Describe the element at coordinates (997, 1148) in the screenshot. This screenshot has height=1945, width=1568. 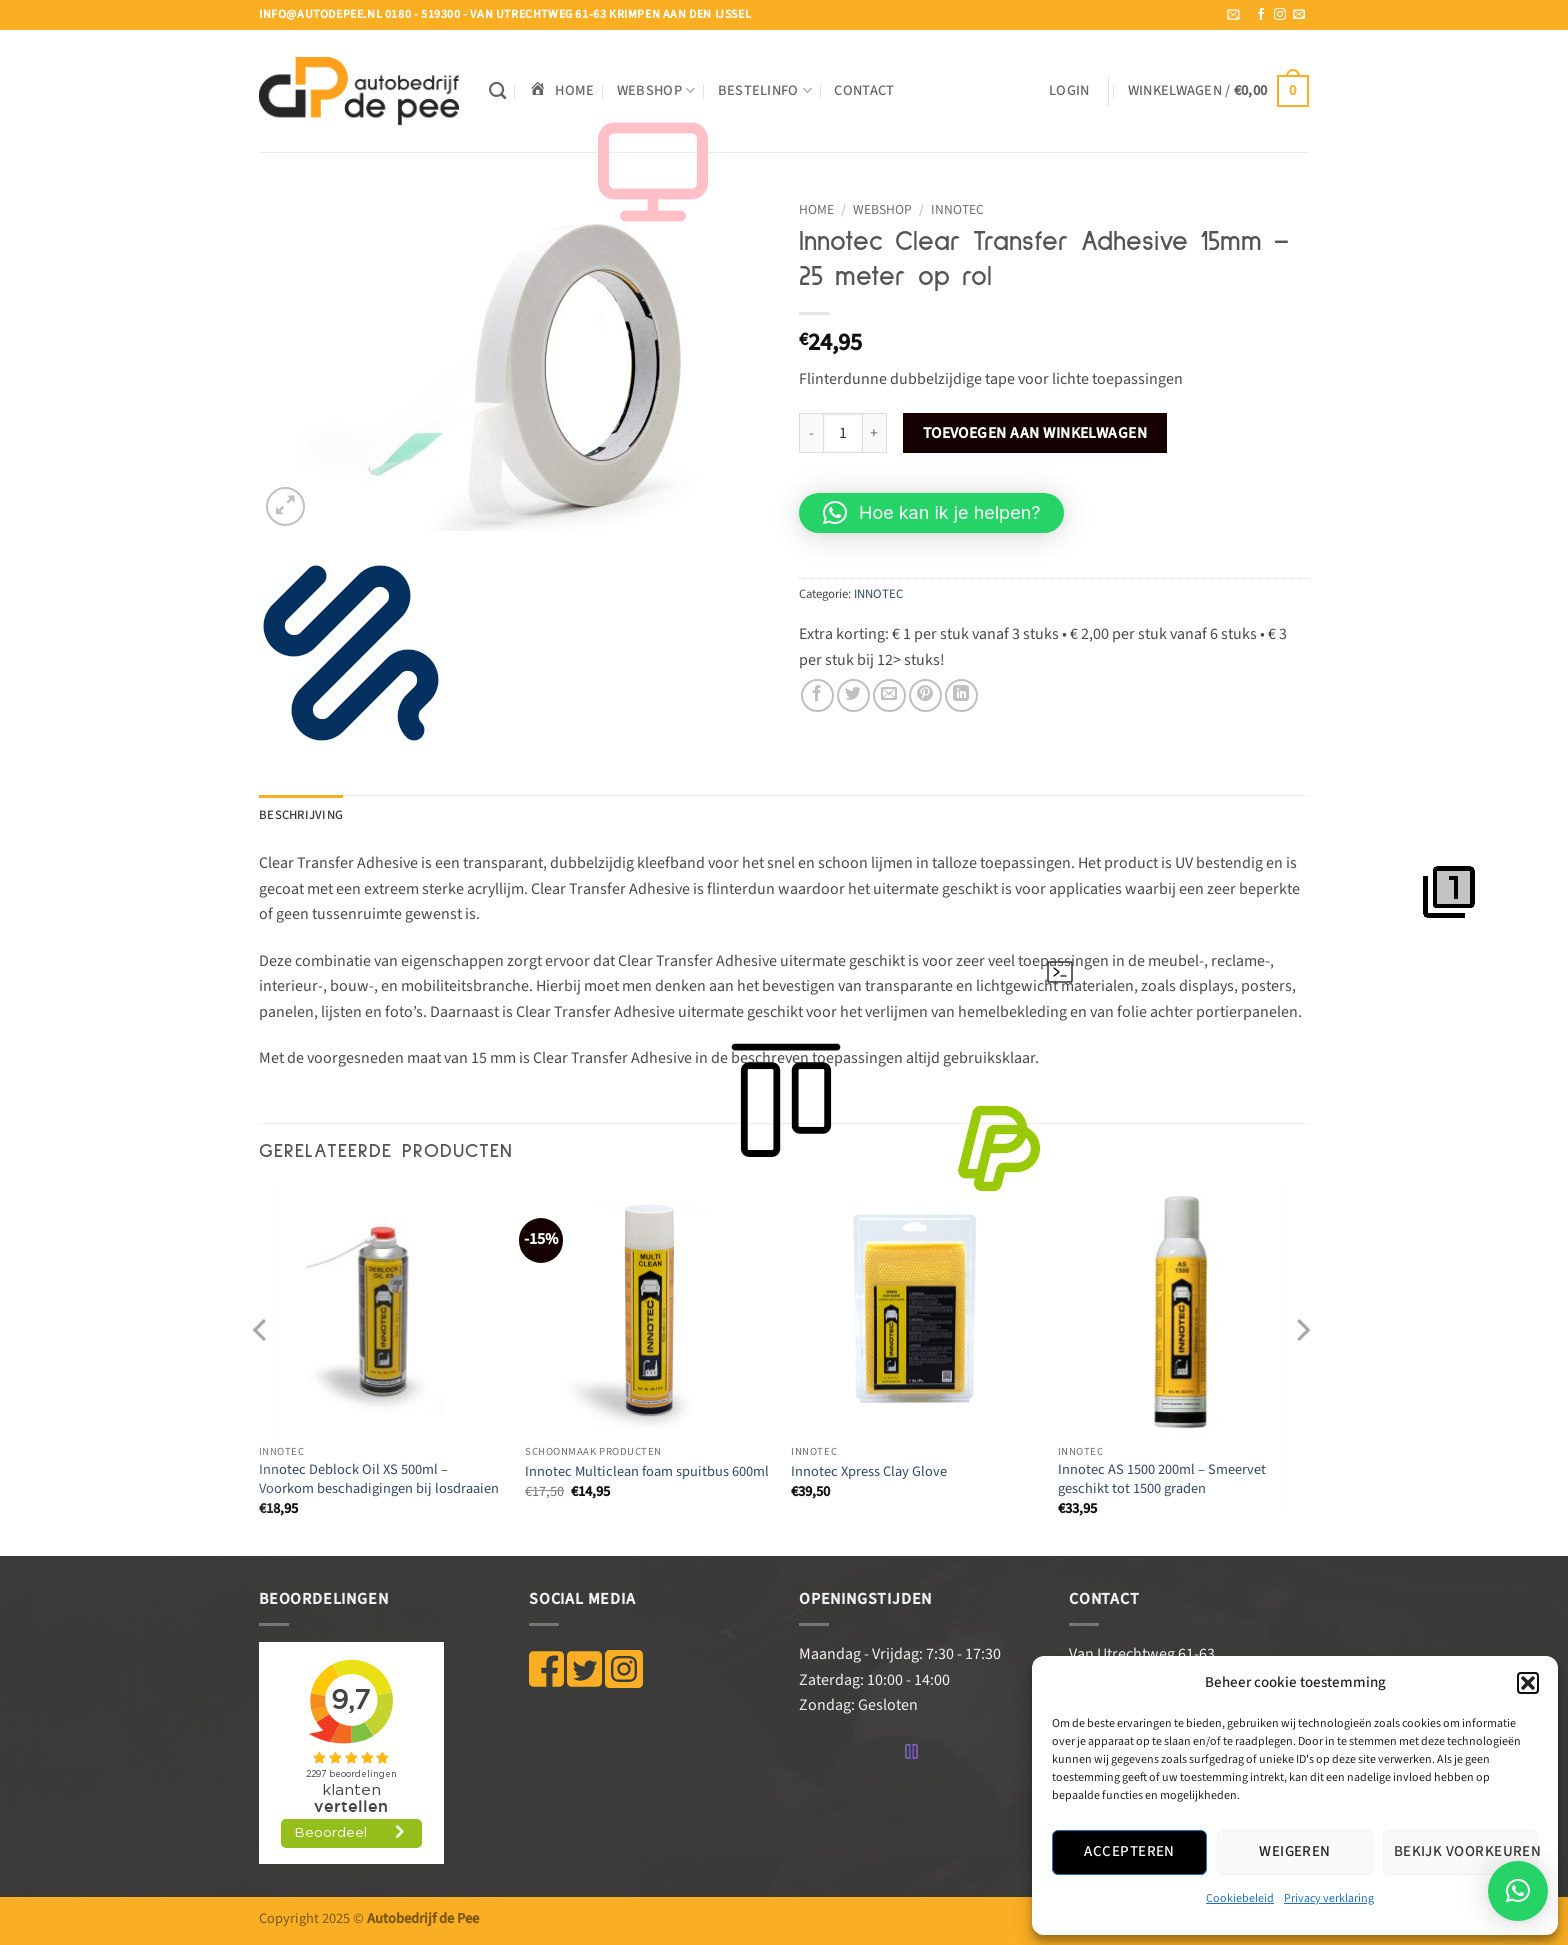
I see `pay with PayPal` at that location.